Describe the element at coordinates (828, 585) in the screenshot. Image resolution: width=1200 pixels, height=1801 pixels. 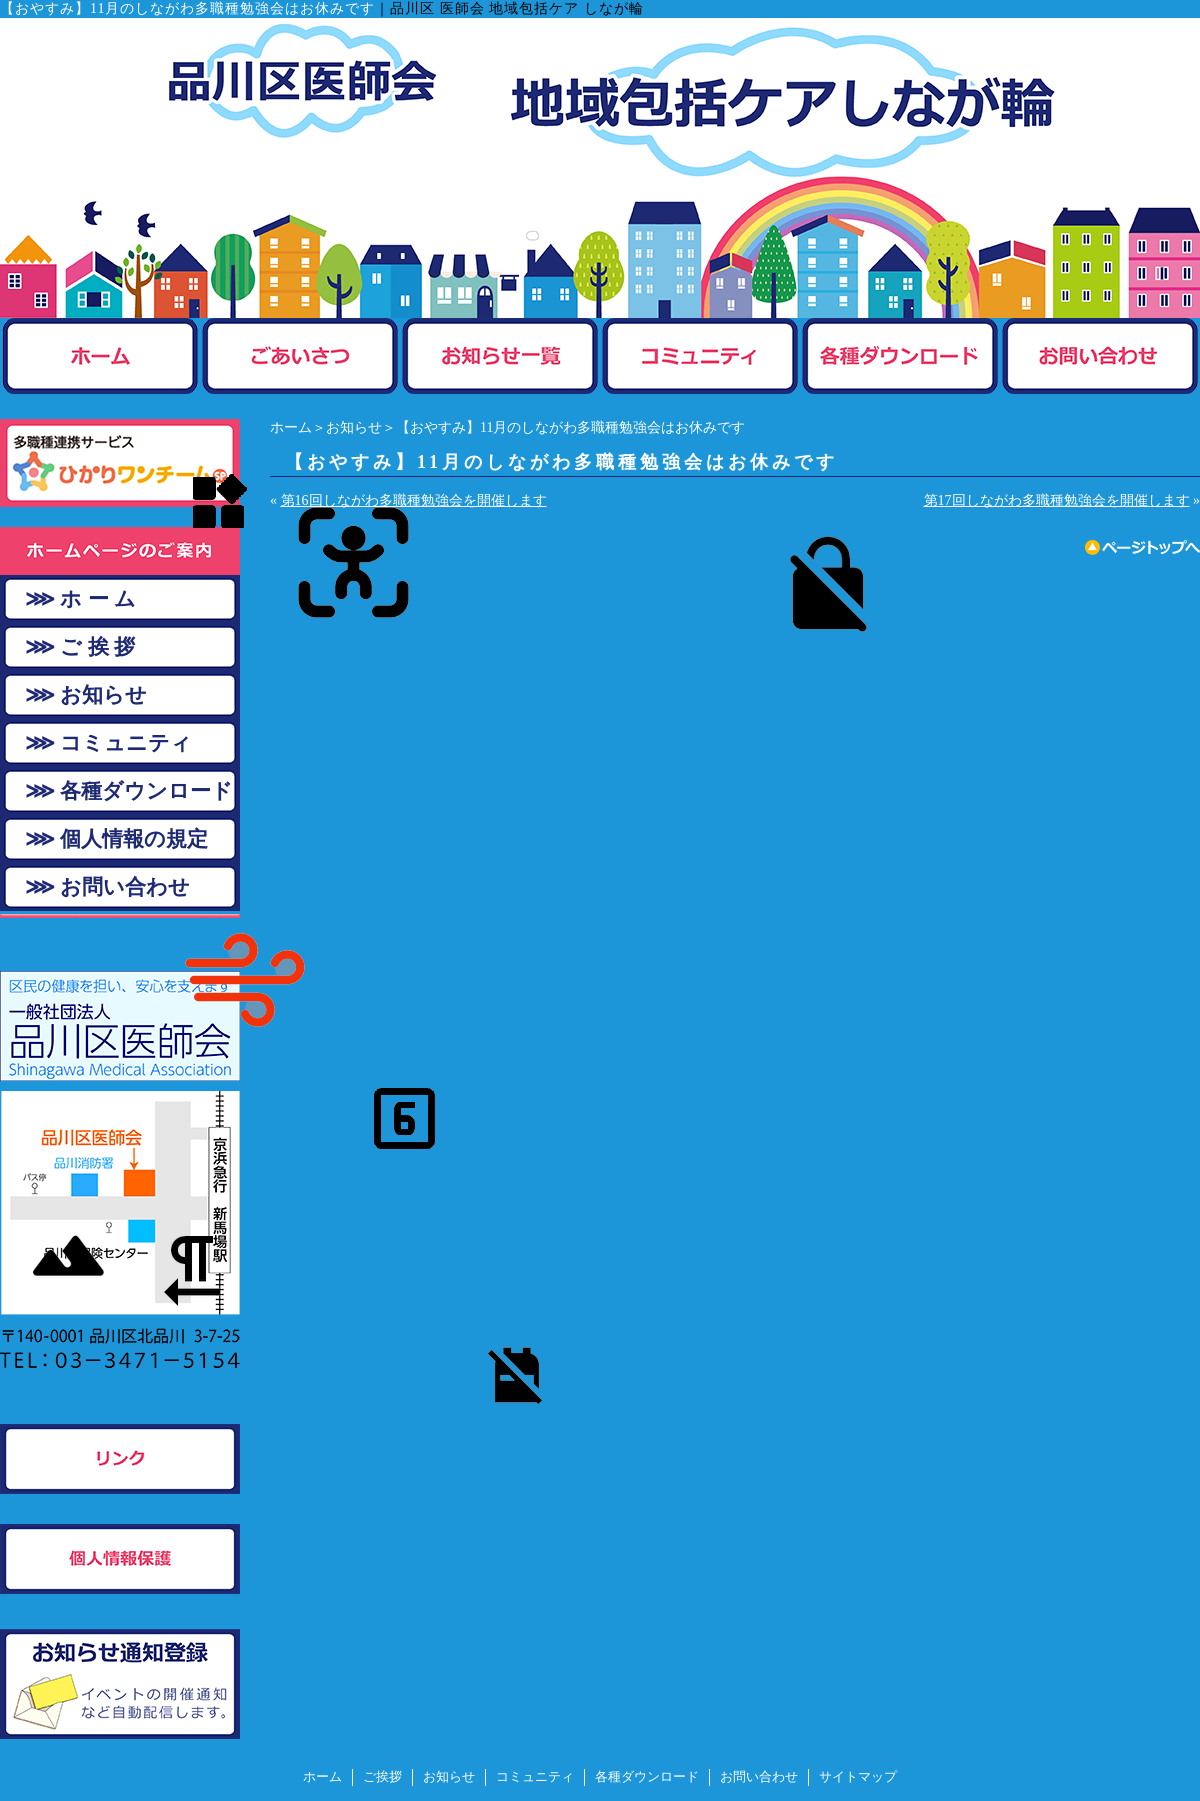
I see `indicates an unsecured or unencrypted connection` at that location.